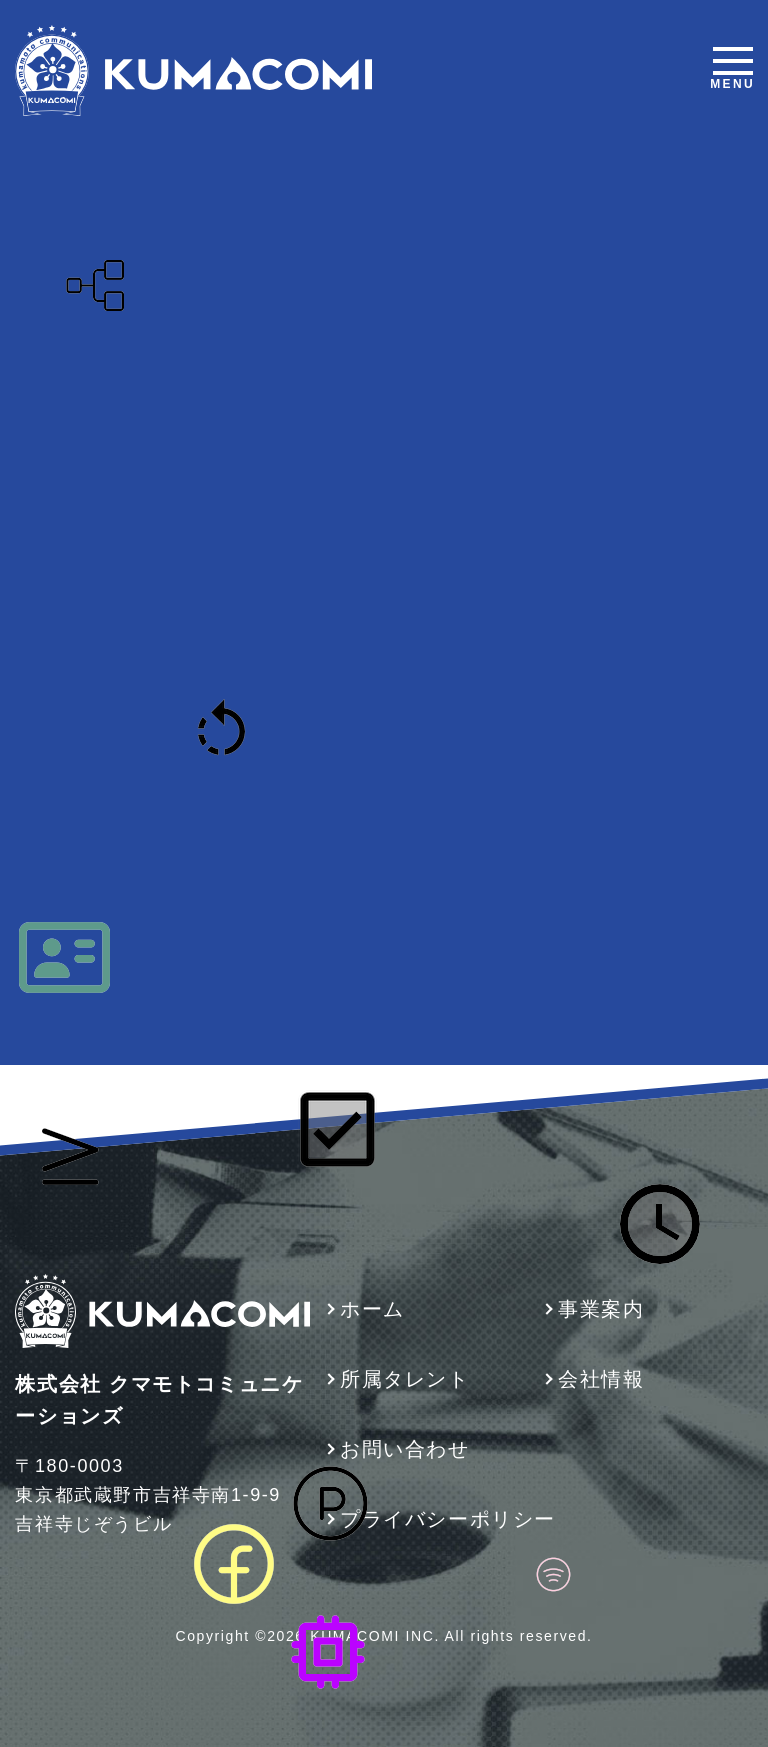 This screenshot has height=1747, width=768. What do you see at coordinates (64, 957) in the screenshot?
I see `view contact details` at bounding box center [64, 957].